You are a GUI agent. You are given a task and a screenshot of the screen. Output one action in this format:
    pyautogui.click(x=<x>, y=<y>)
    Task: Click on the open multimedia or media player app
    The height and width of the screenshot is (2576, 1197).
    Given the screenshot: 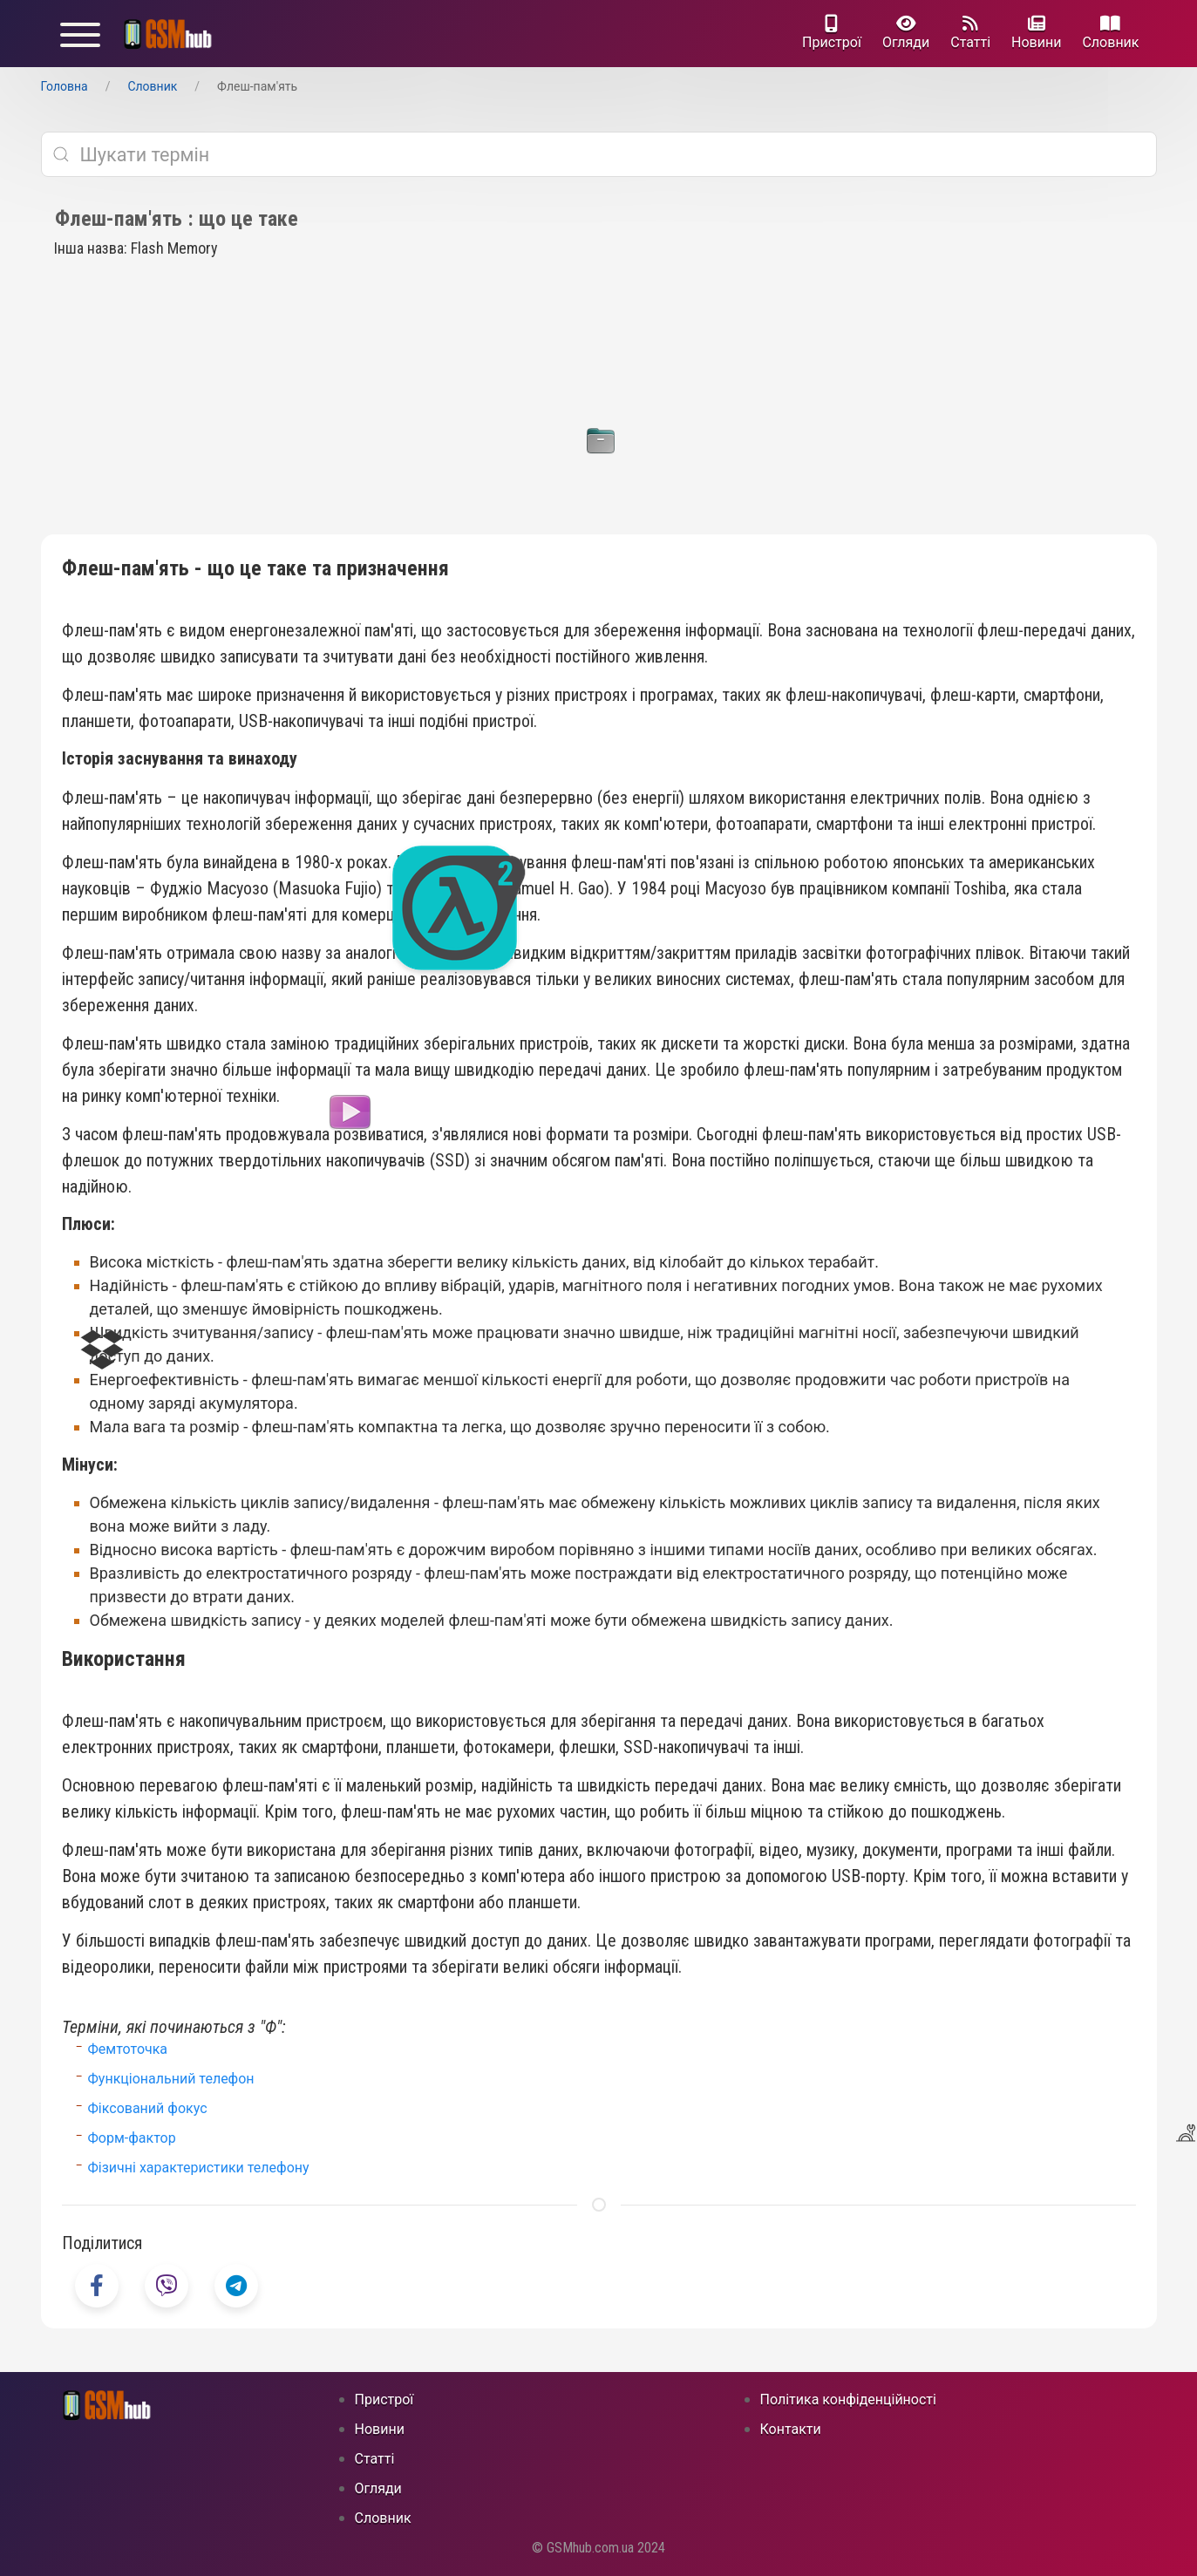 What is the action you would take?
    pyautogui.click(x=350, y=1111)
    